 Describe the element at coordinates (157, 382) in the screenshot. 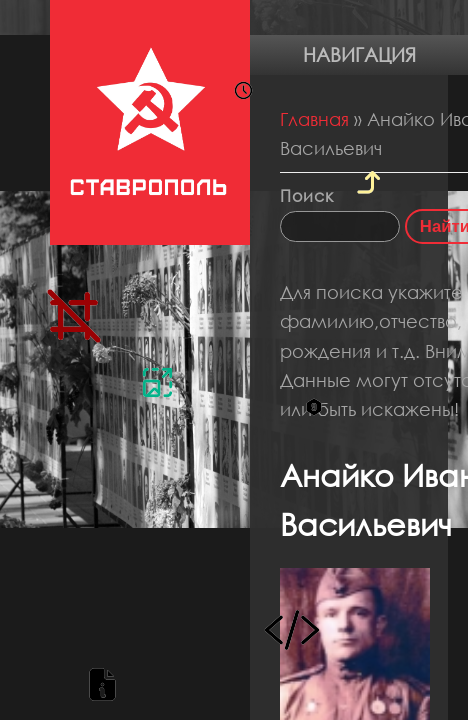

I see `upscale or enhance image resolution` at that location.